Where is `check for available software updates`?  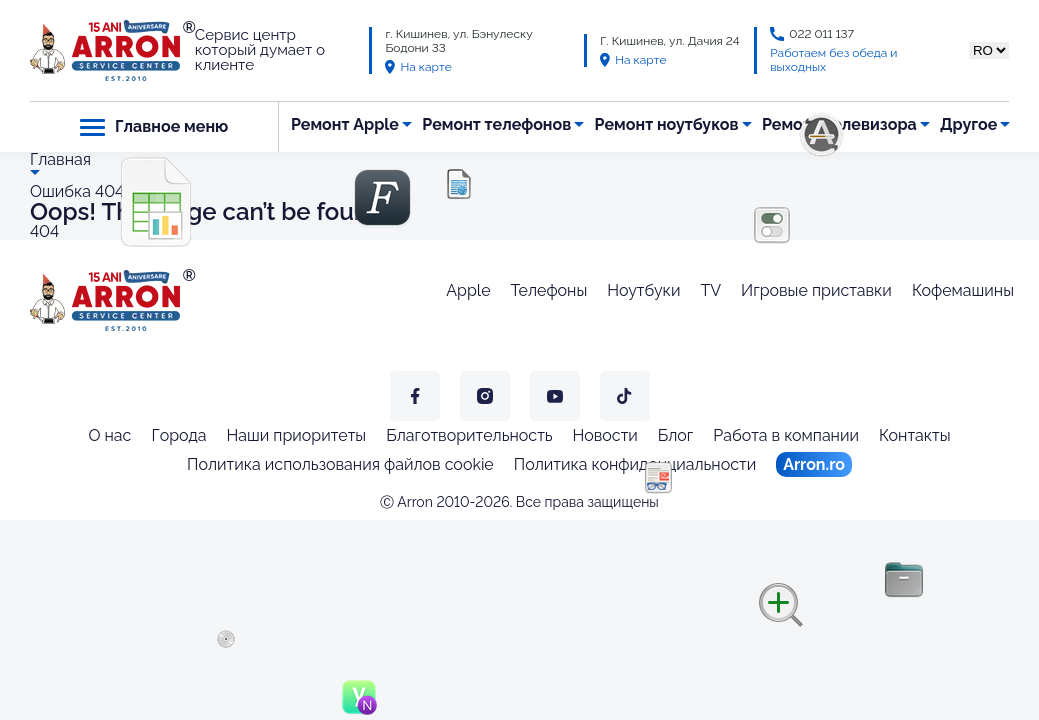 check for available software updates is located at coordinates (821, 134).